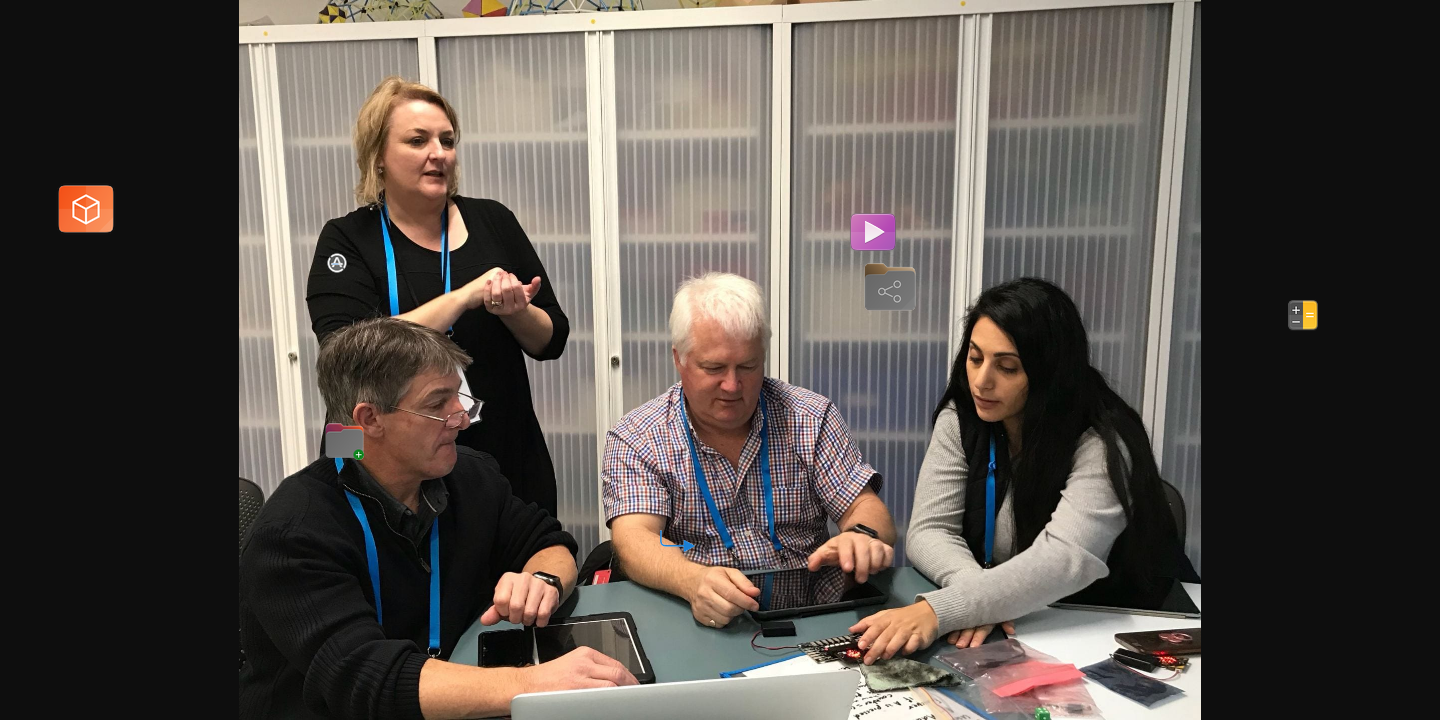 This screenshot has height=720, width=1440. I want to click on open the software update application, so click(337, 263).